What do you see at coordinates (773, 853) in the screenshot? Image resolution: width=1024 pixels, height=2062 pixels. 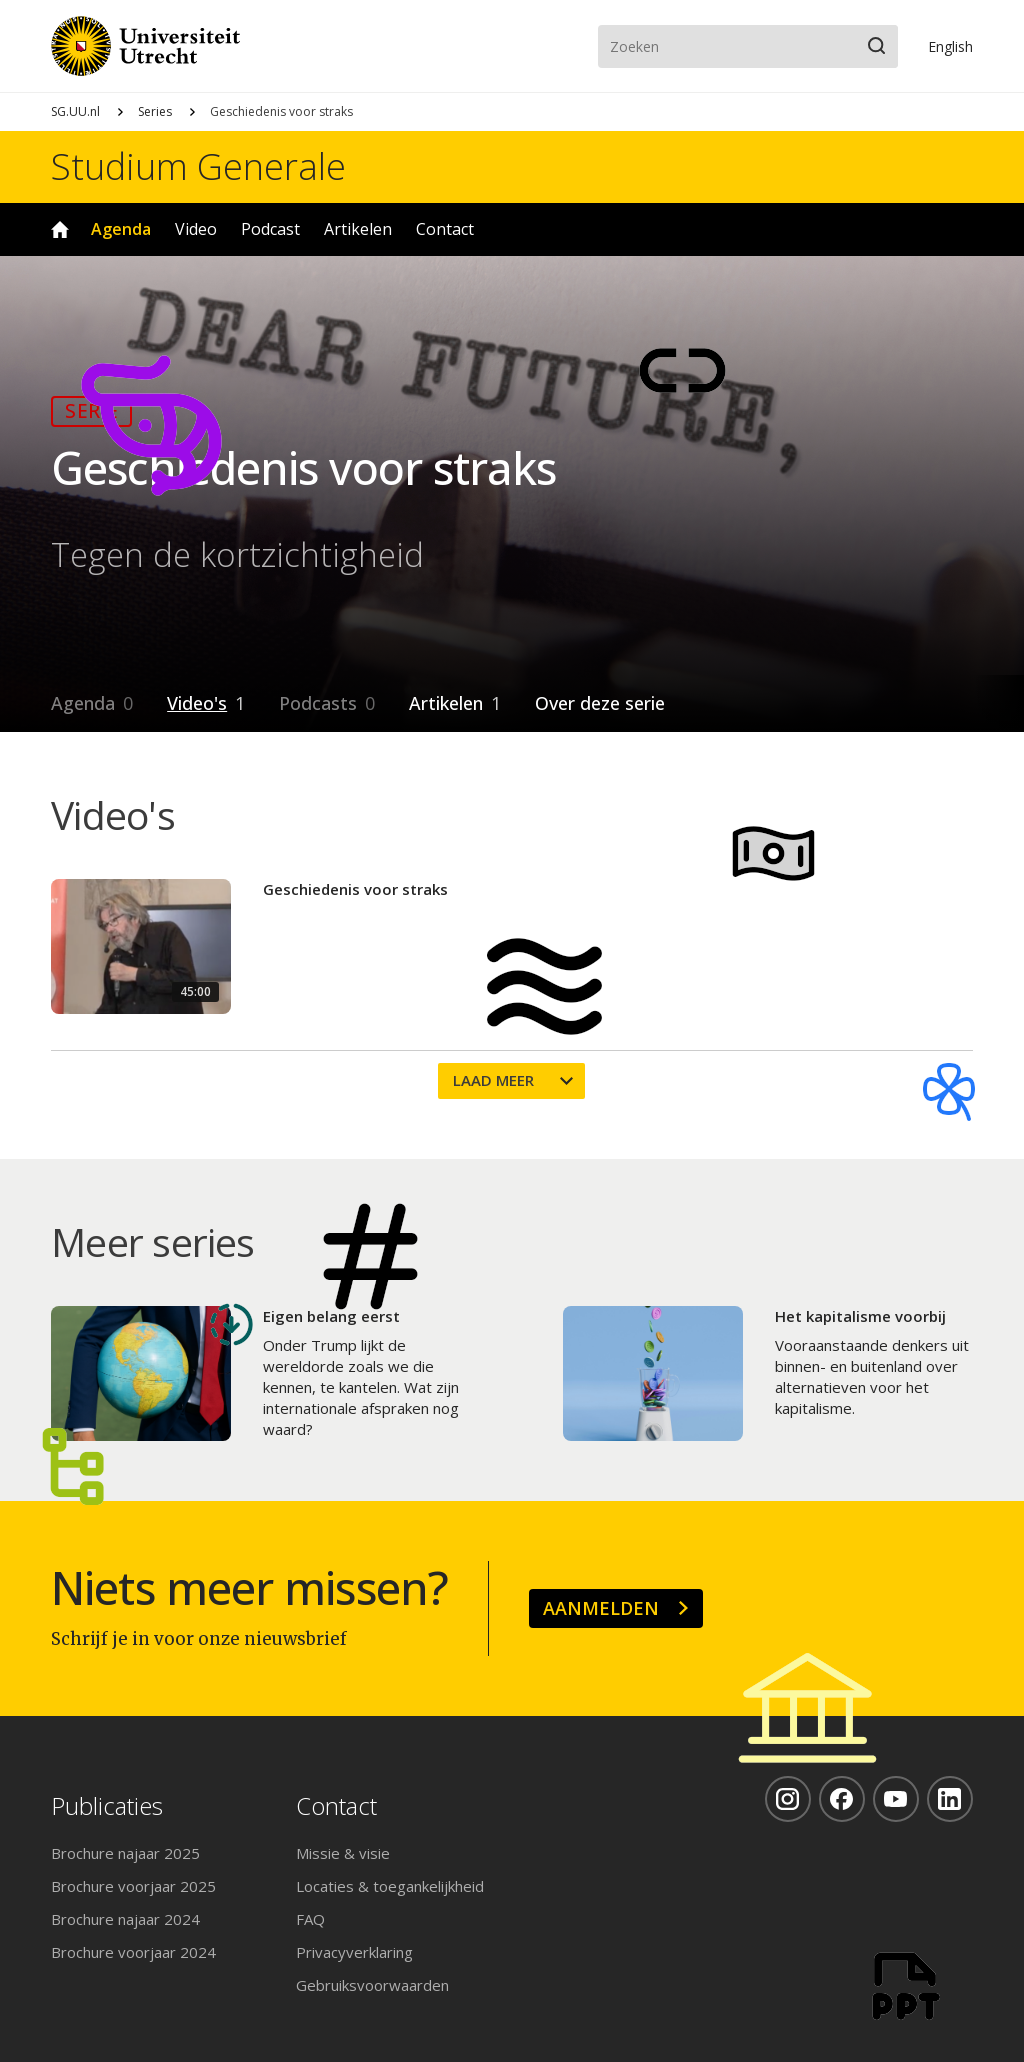 I see `view payment or transaction details` at bounding box center [773, 853].